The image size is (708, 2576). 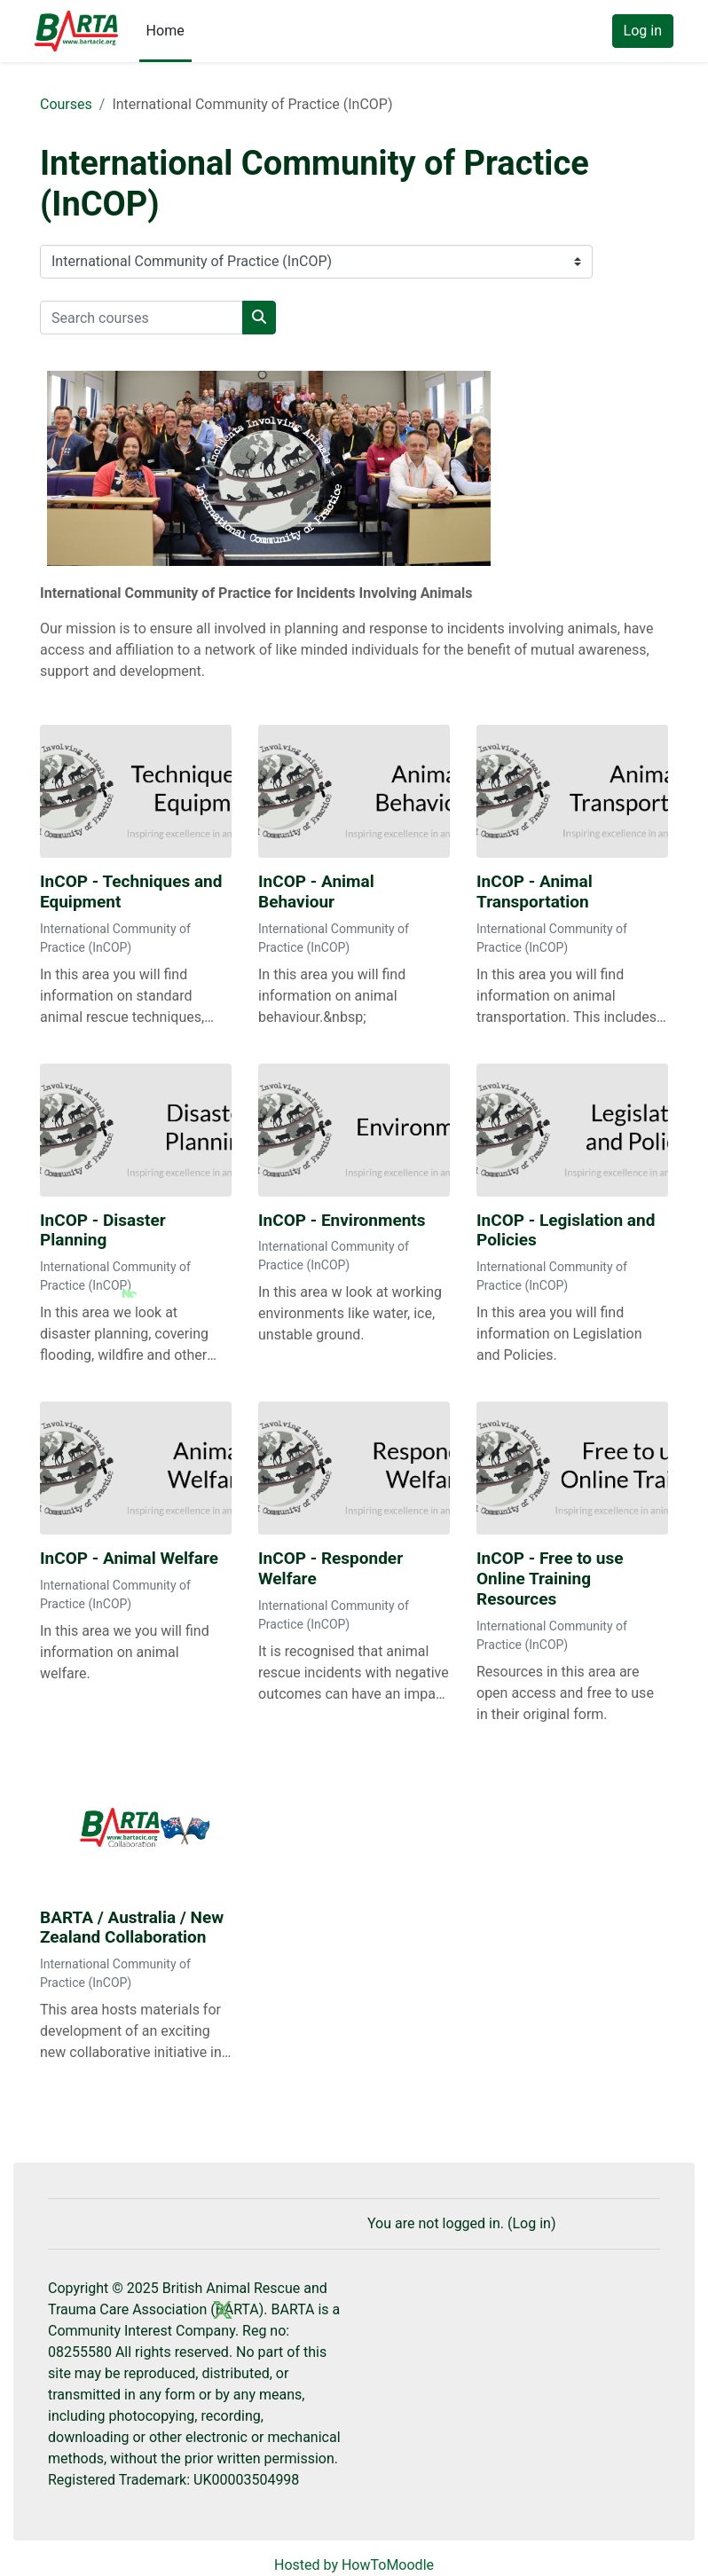 What do you see at coordinates (223, 2310) in the screenshot?
I see `open the X (formerly Twitter) app` at bounding box center [223, 2310].